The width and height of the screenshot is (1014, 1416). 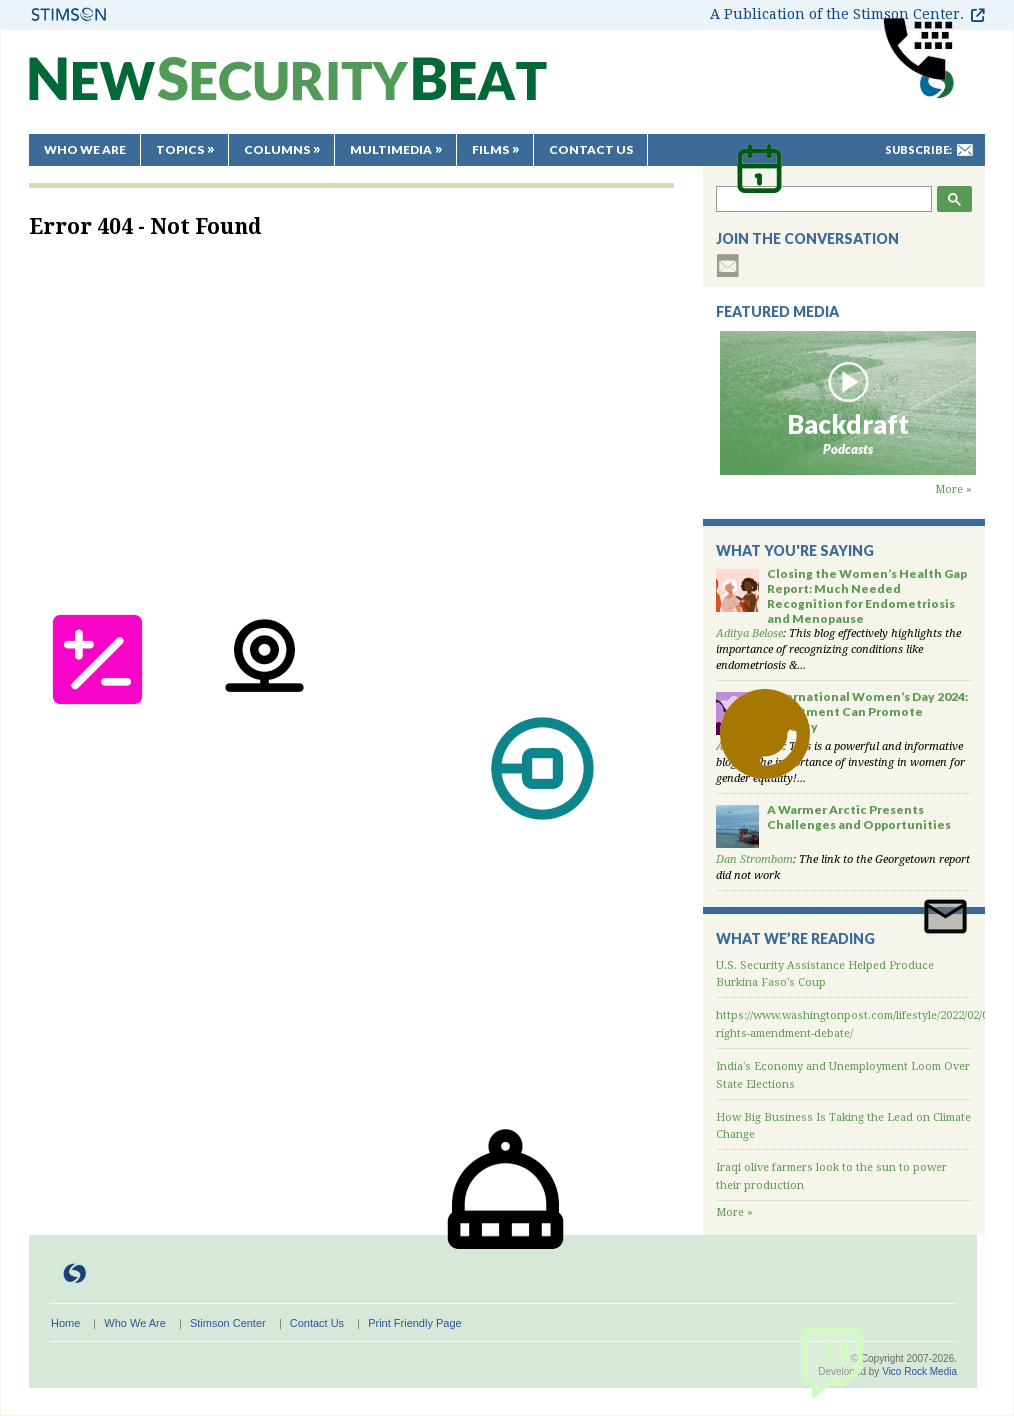 I want to click on select winter or cold weather category, so click(x=505, y=1195).